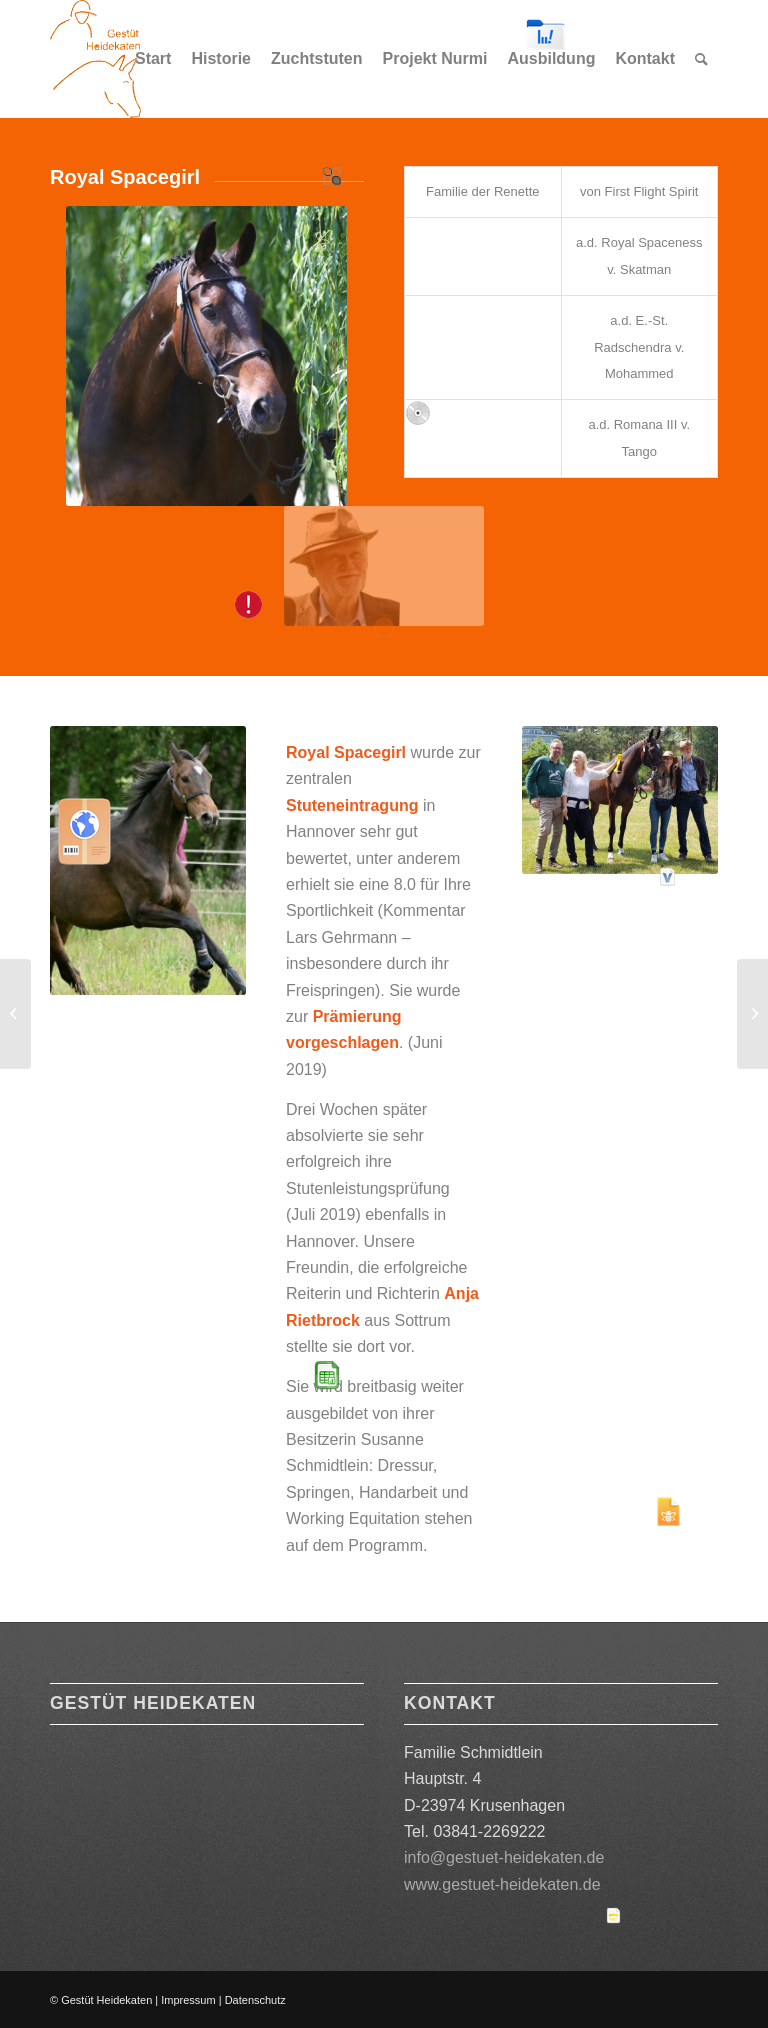  What do you see at coordinates (332, 176) in the screenshot?
I see `connect or manage exchange account integration` at bounding box center [332, 176].